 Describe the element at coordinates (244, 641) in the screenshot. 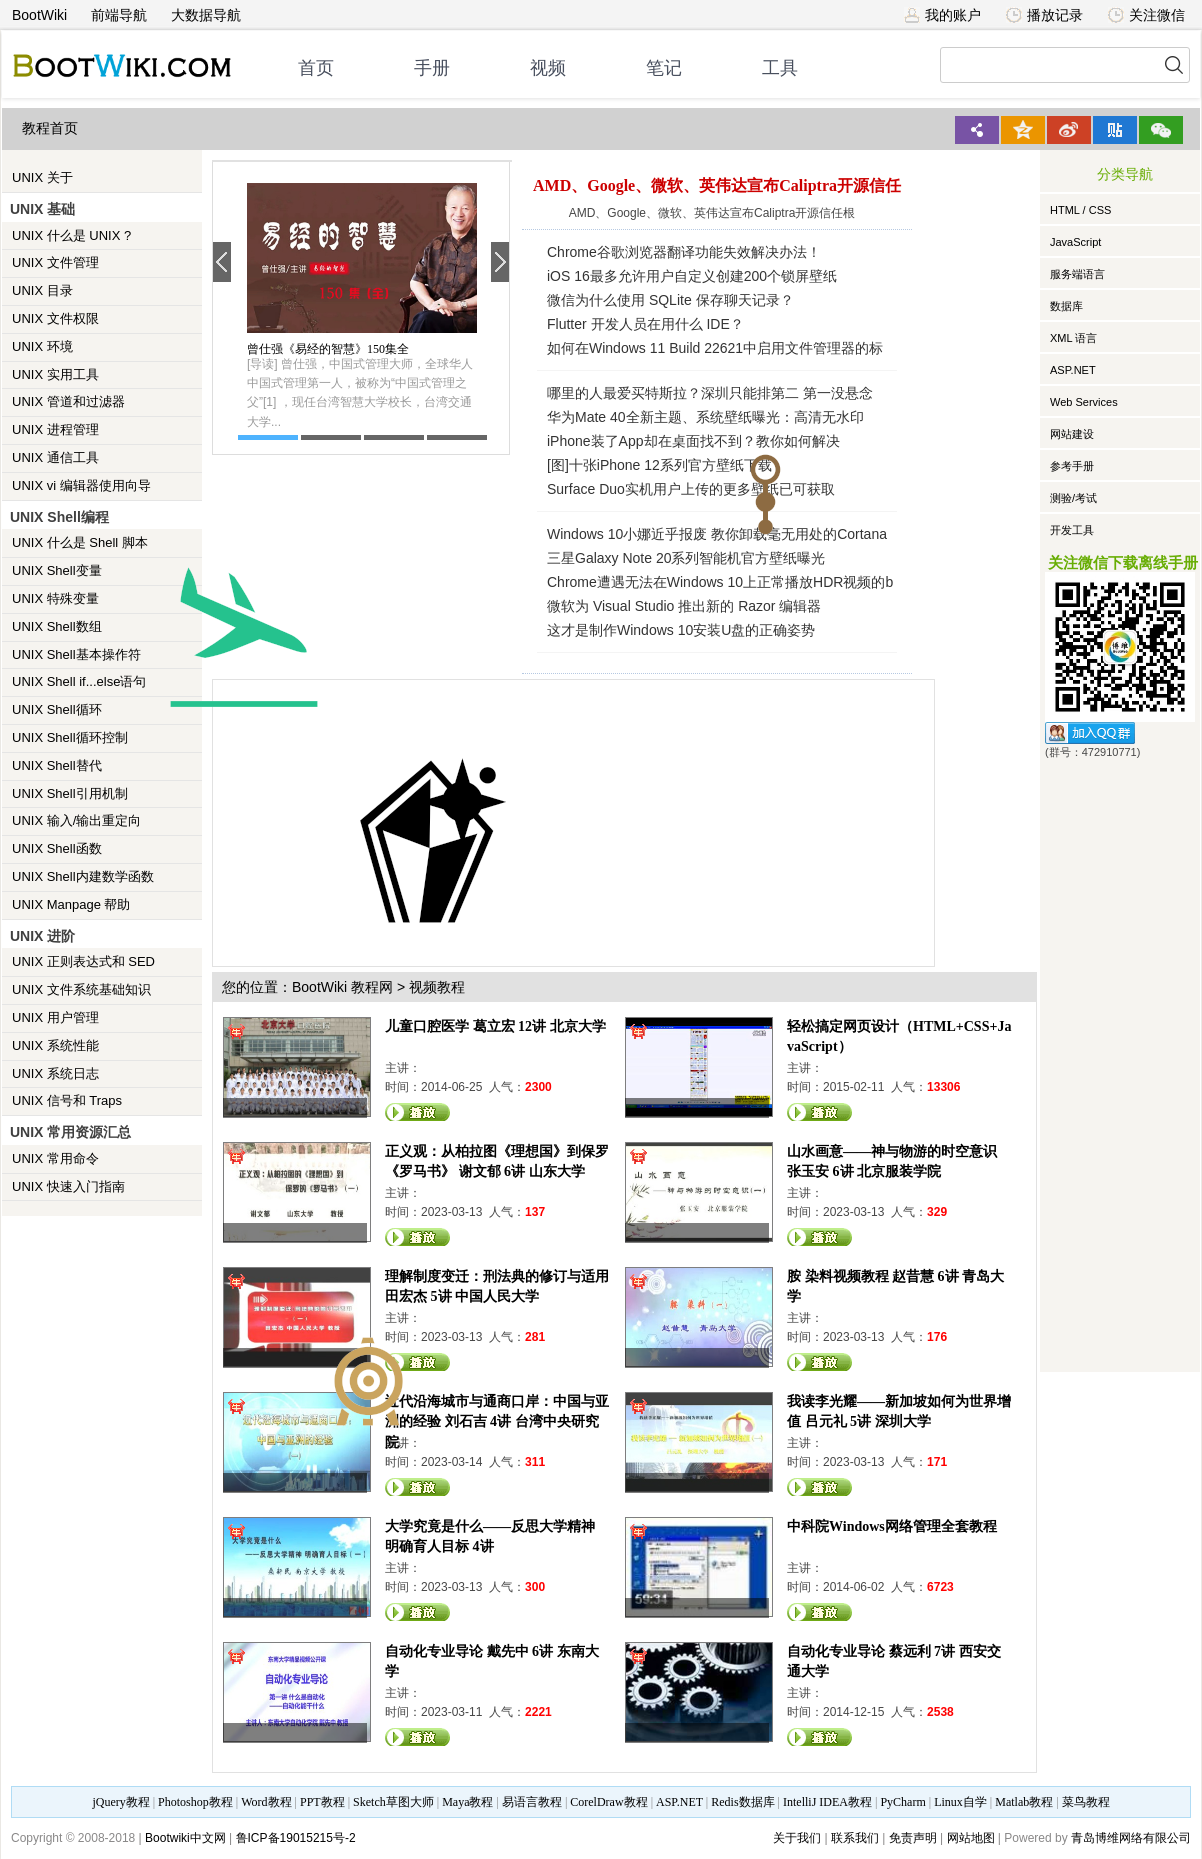

I see `indicates incoming flight arrival` at that location.